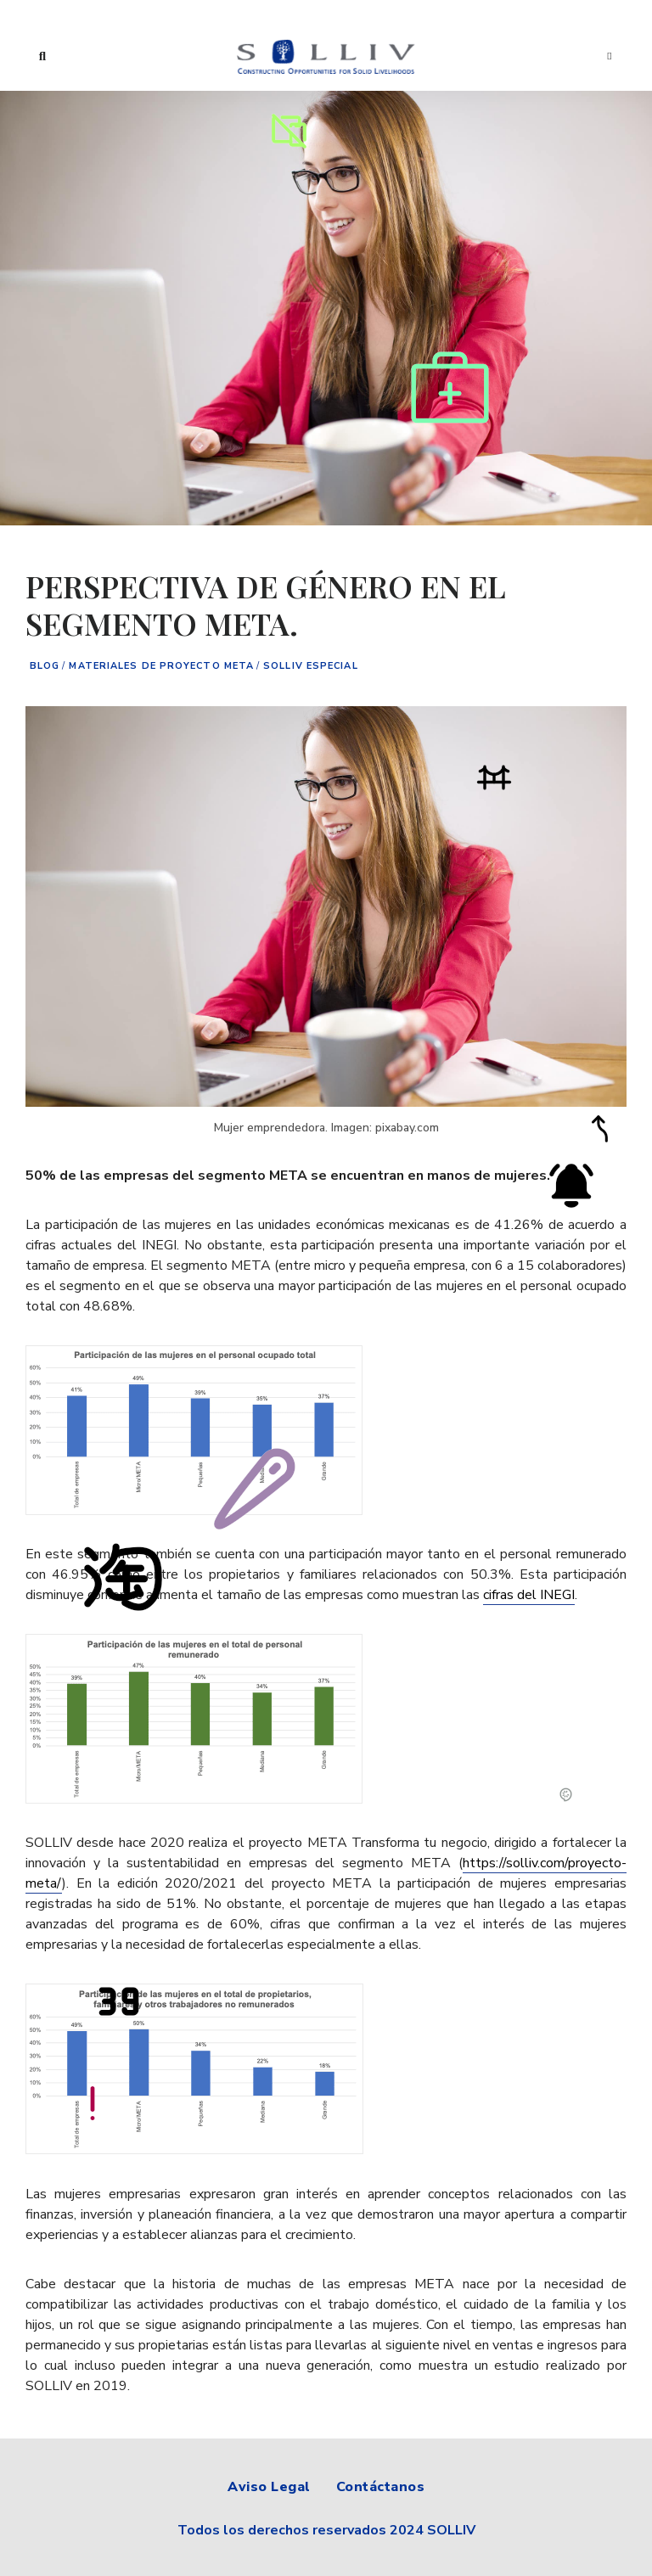 The width and height of the screenshot is (652, 2576). What do you see at coordinates (255, 1489) in the screenshot?
I see `access sewing or tailoring tools` at bounding box center [255, 1489].